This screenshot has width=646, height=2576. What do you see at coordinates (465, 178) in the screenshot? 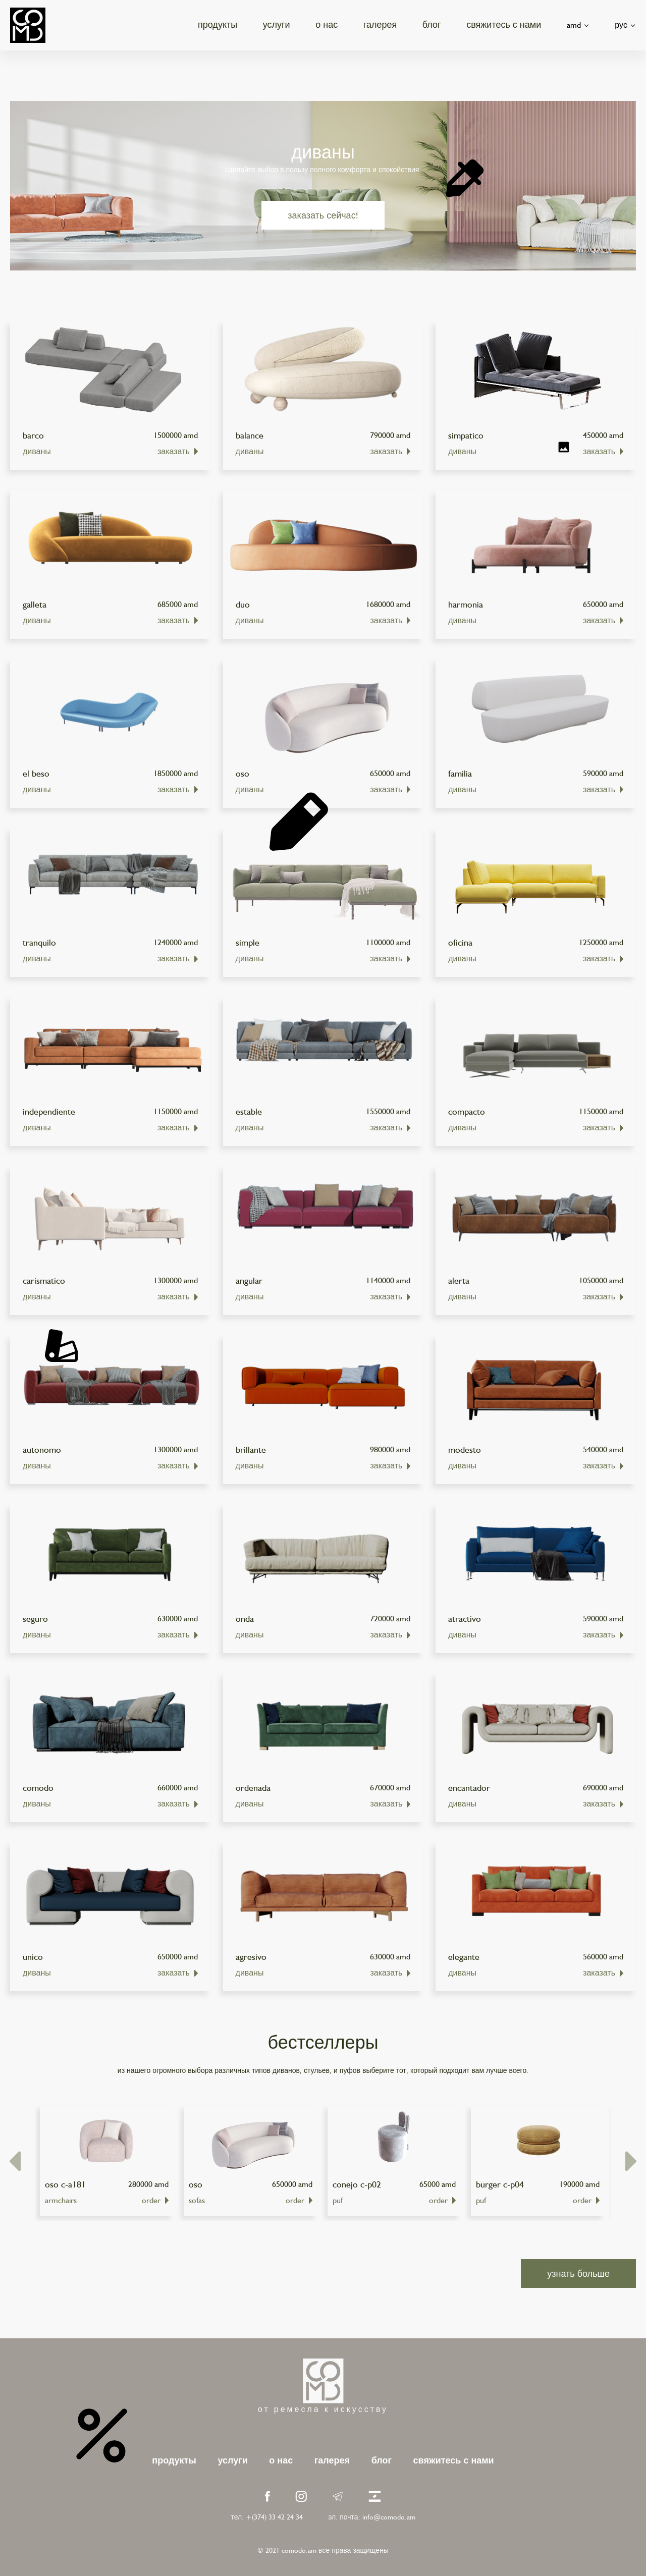
I see `select a color from the canvas` at bounding box center [465, 178].